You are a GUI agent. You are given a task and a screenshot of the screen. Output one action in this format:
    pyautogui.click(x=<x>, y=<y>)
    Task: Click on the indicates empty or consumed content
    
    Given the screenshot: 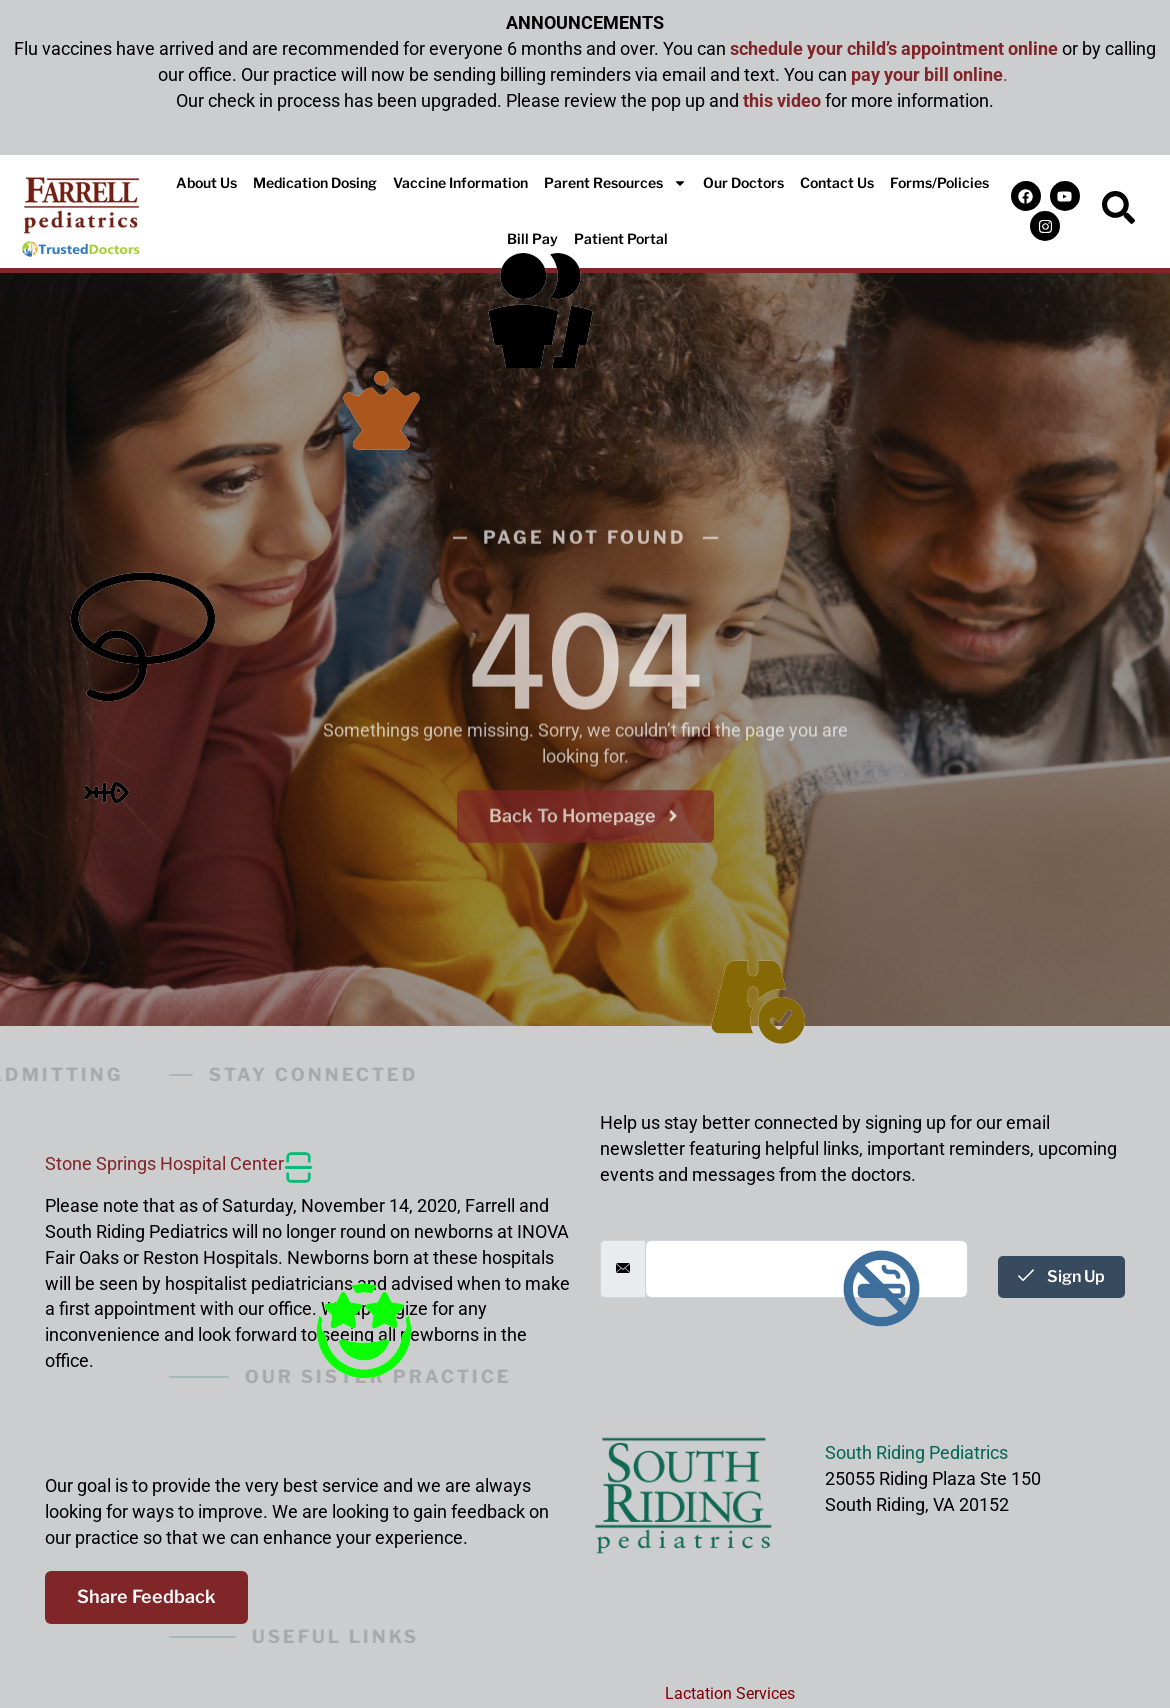 What is the action you would take?
    pyautogui.click(x=106, y=792)
    